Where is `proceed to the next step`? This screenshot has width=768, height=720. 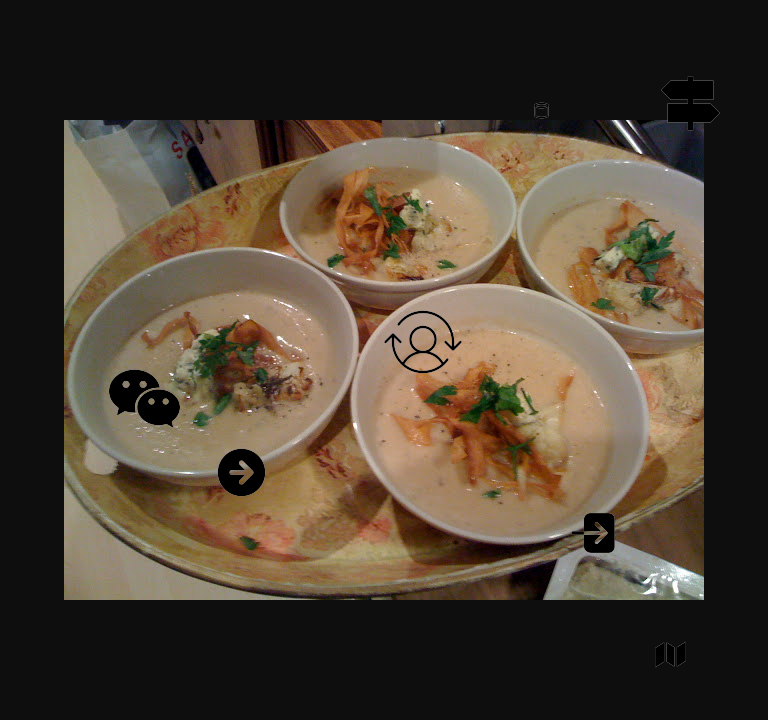 proceed to the next step is located at coordinates (241, 472).